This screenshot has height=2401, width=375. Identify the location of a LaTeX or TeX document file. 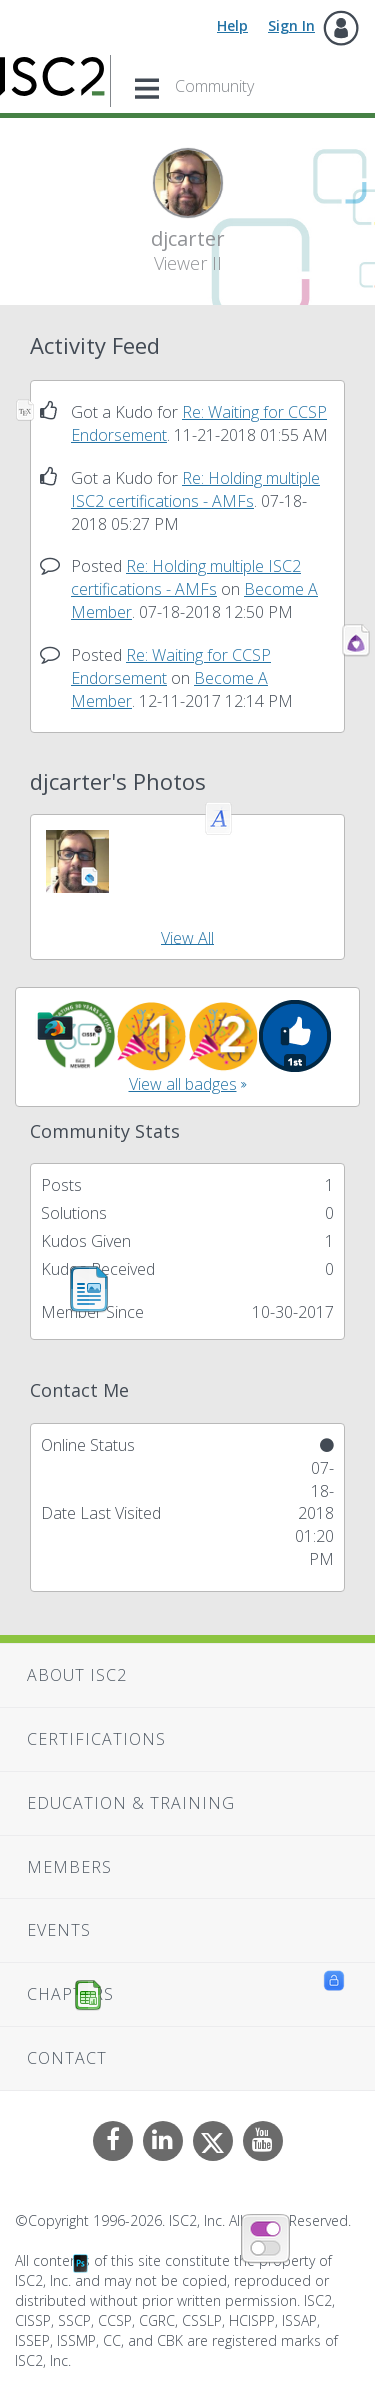
(25, 410).